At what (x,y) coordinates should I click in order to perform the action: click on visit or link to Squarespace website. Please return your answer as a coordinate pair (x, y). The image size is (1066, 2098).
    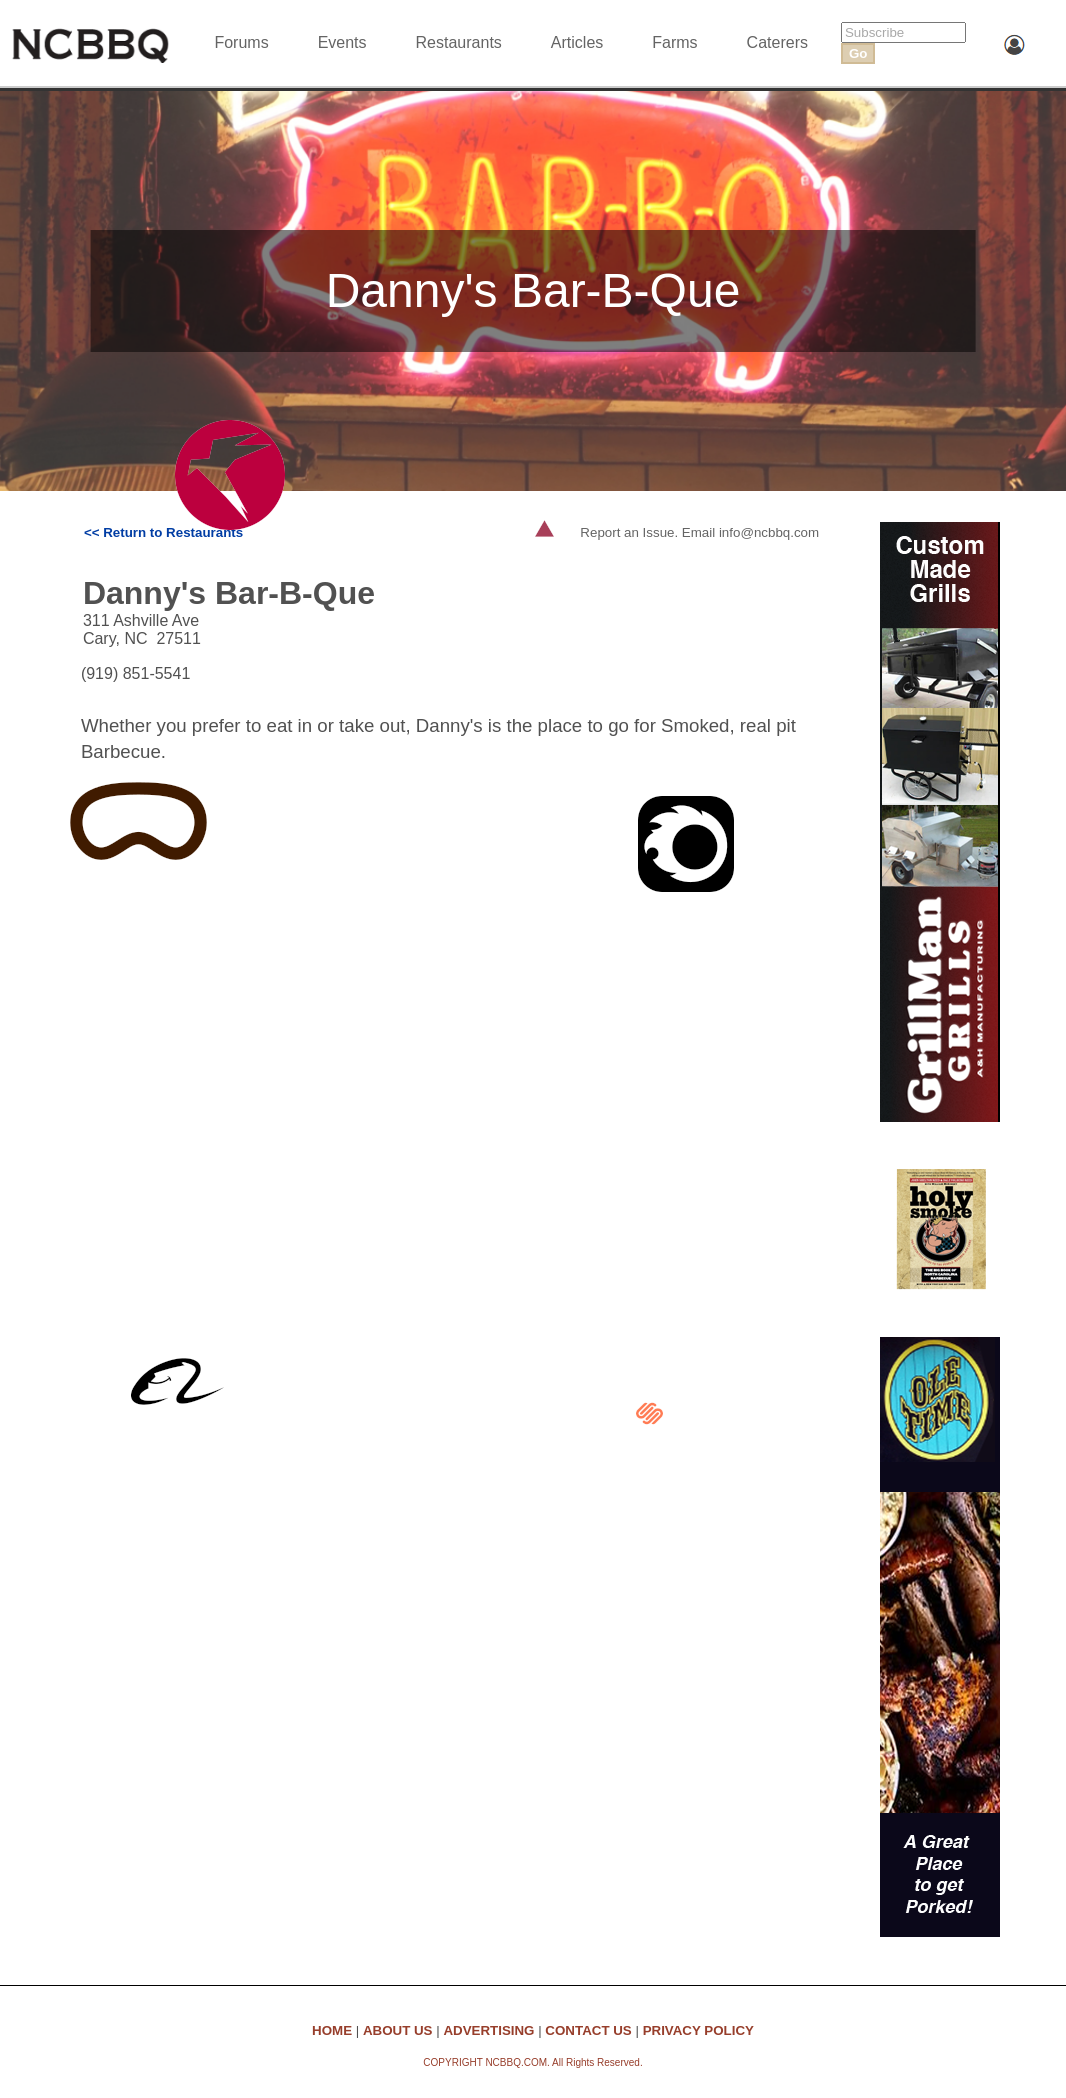
    Looking at the image, I should click on (649, 1413).